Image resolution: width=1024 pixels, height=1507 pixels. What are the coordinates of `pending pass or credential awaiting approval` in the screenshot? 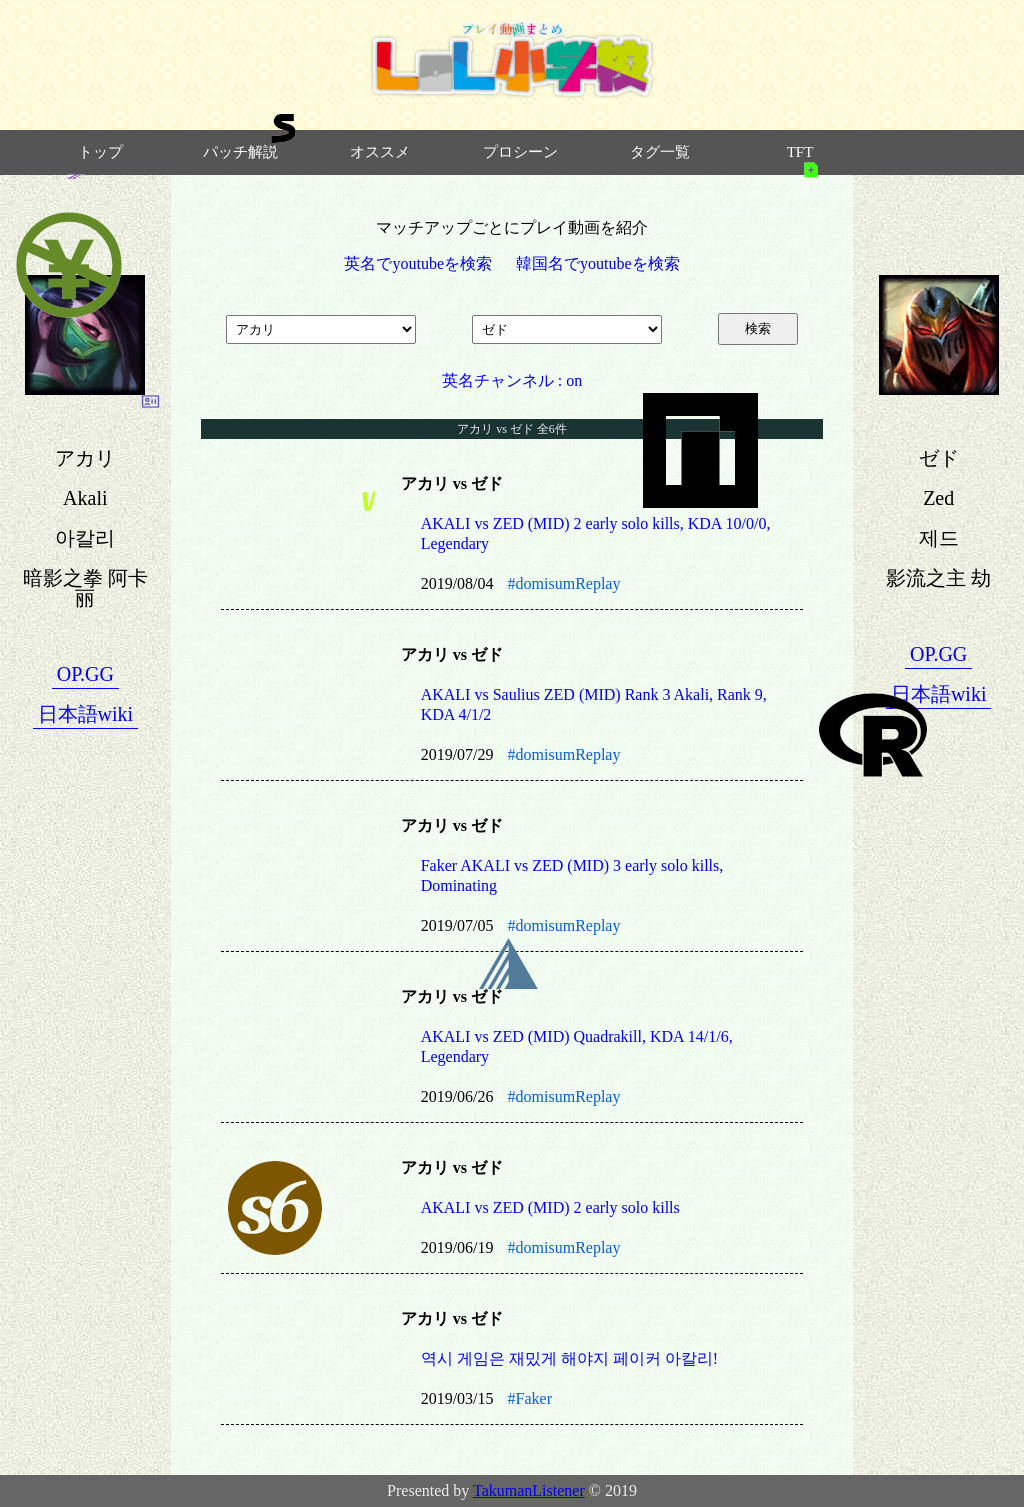 It's located at (150, 401).